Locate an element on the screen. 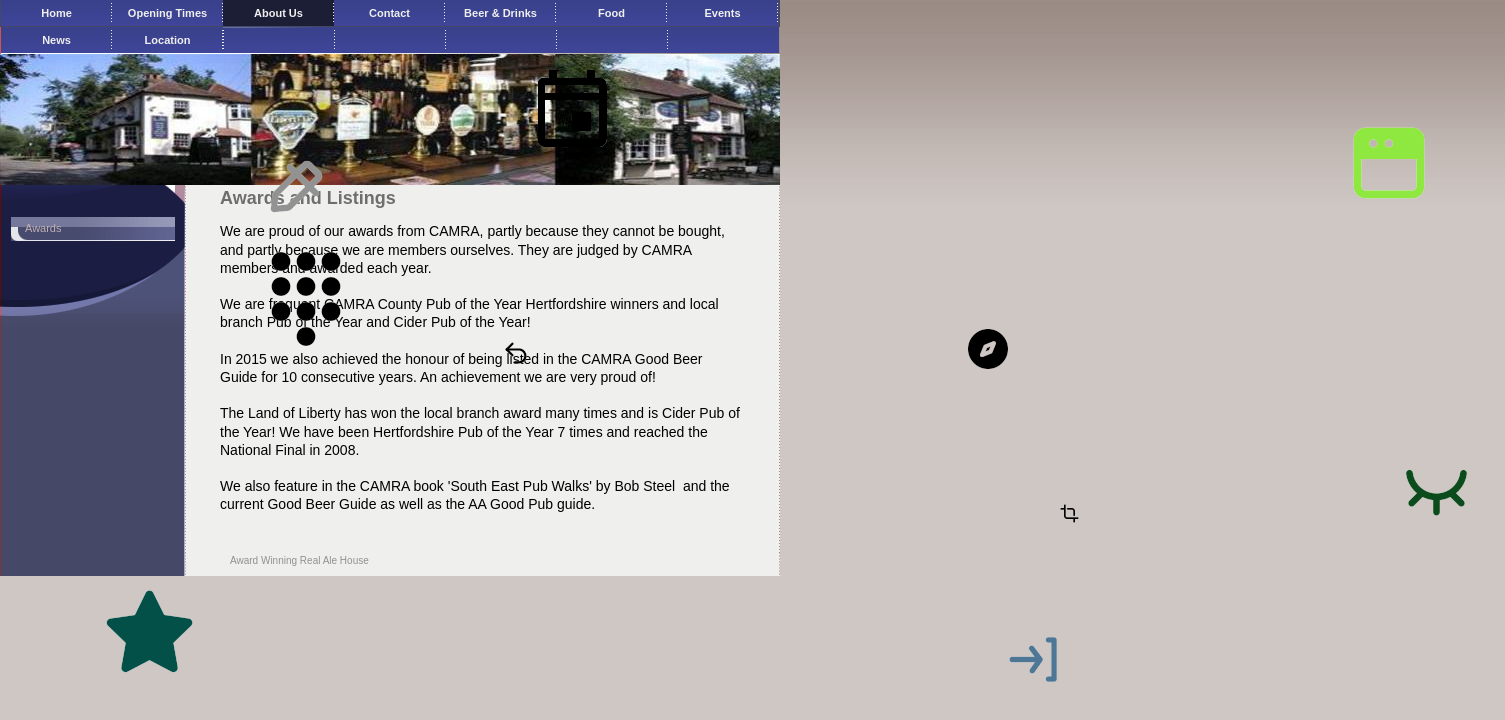 This screenshot has width=1505, height=720. add a calendar event is located at coordinates (572, 112).